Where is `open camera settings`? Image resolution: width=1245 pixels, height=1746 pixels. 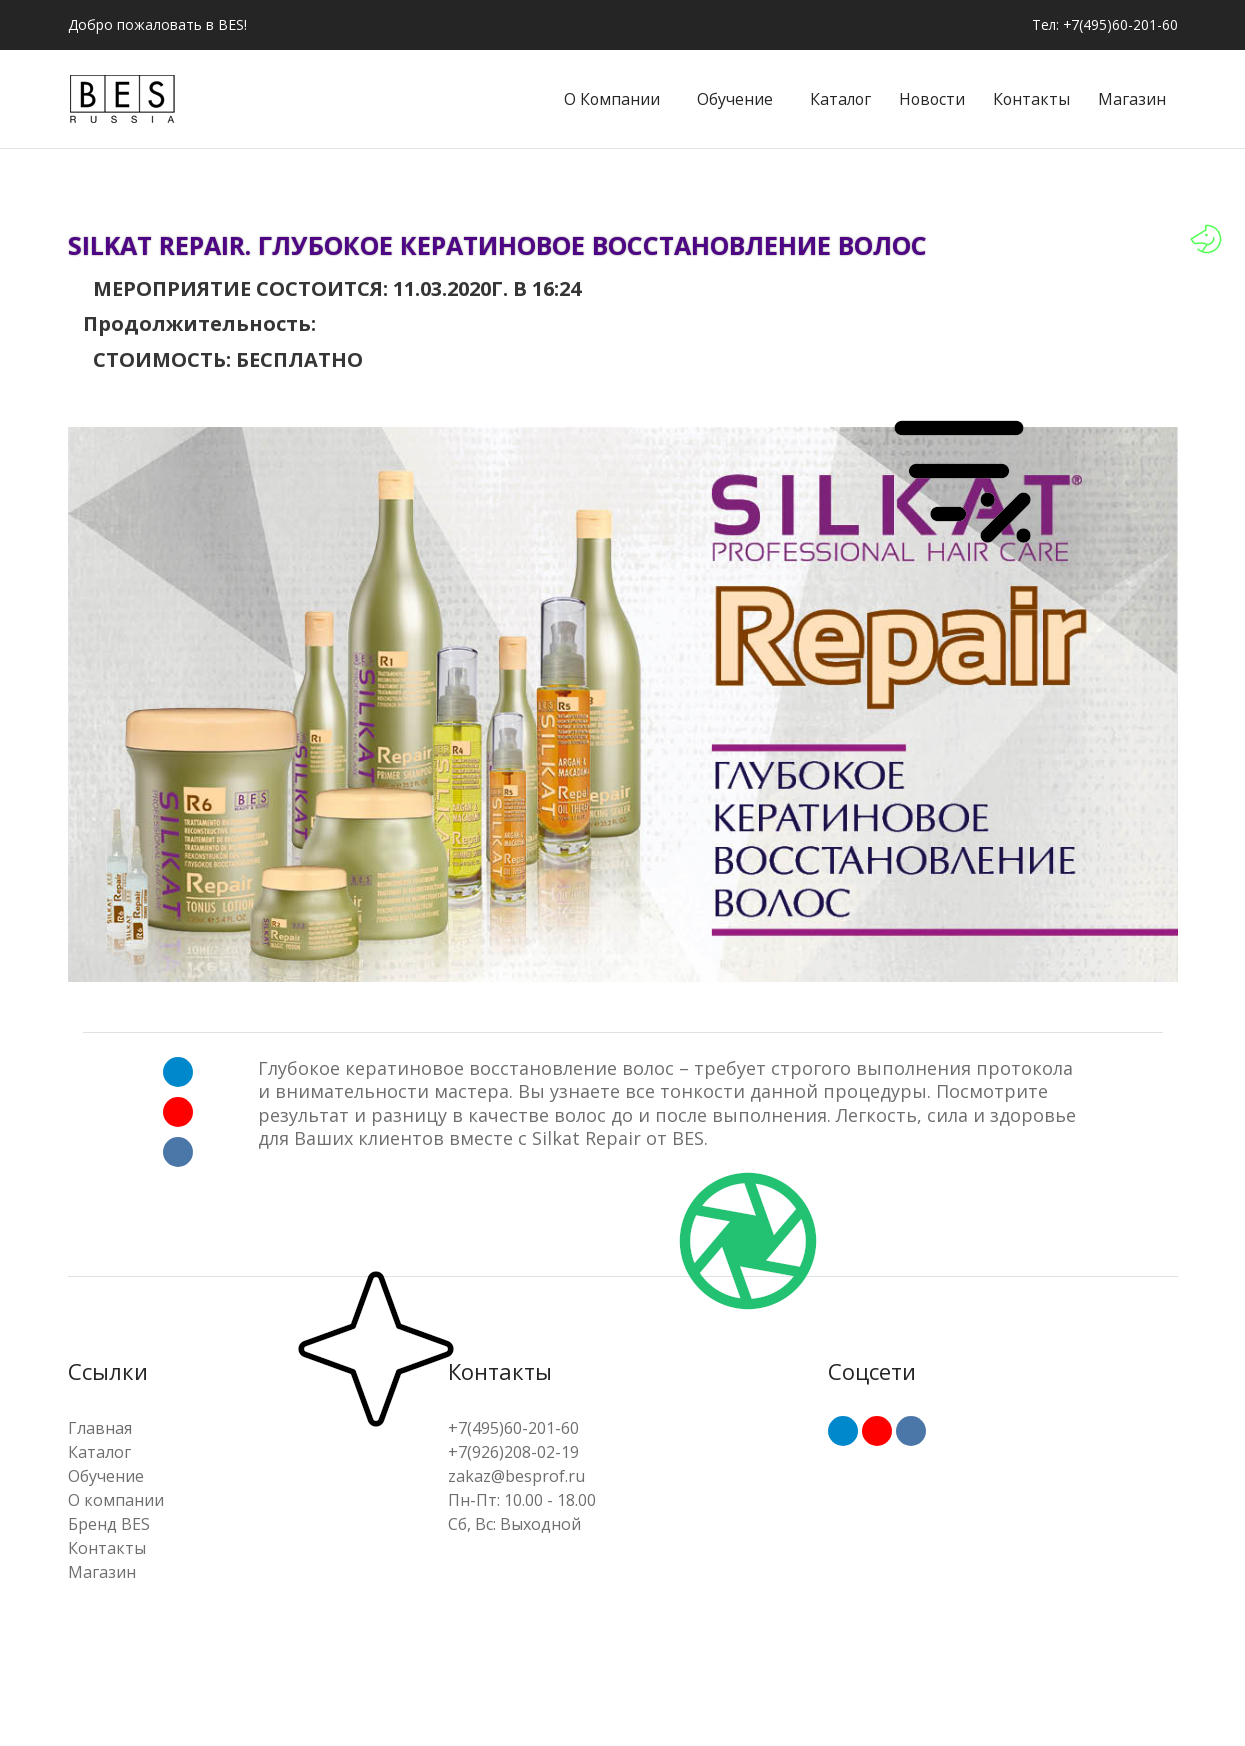 open camera settings is located at coordinates (748, 1241).